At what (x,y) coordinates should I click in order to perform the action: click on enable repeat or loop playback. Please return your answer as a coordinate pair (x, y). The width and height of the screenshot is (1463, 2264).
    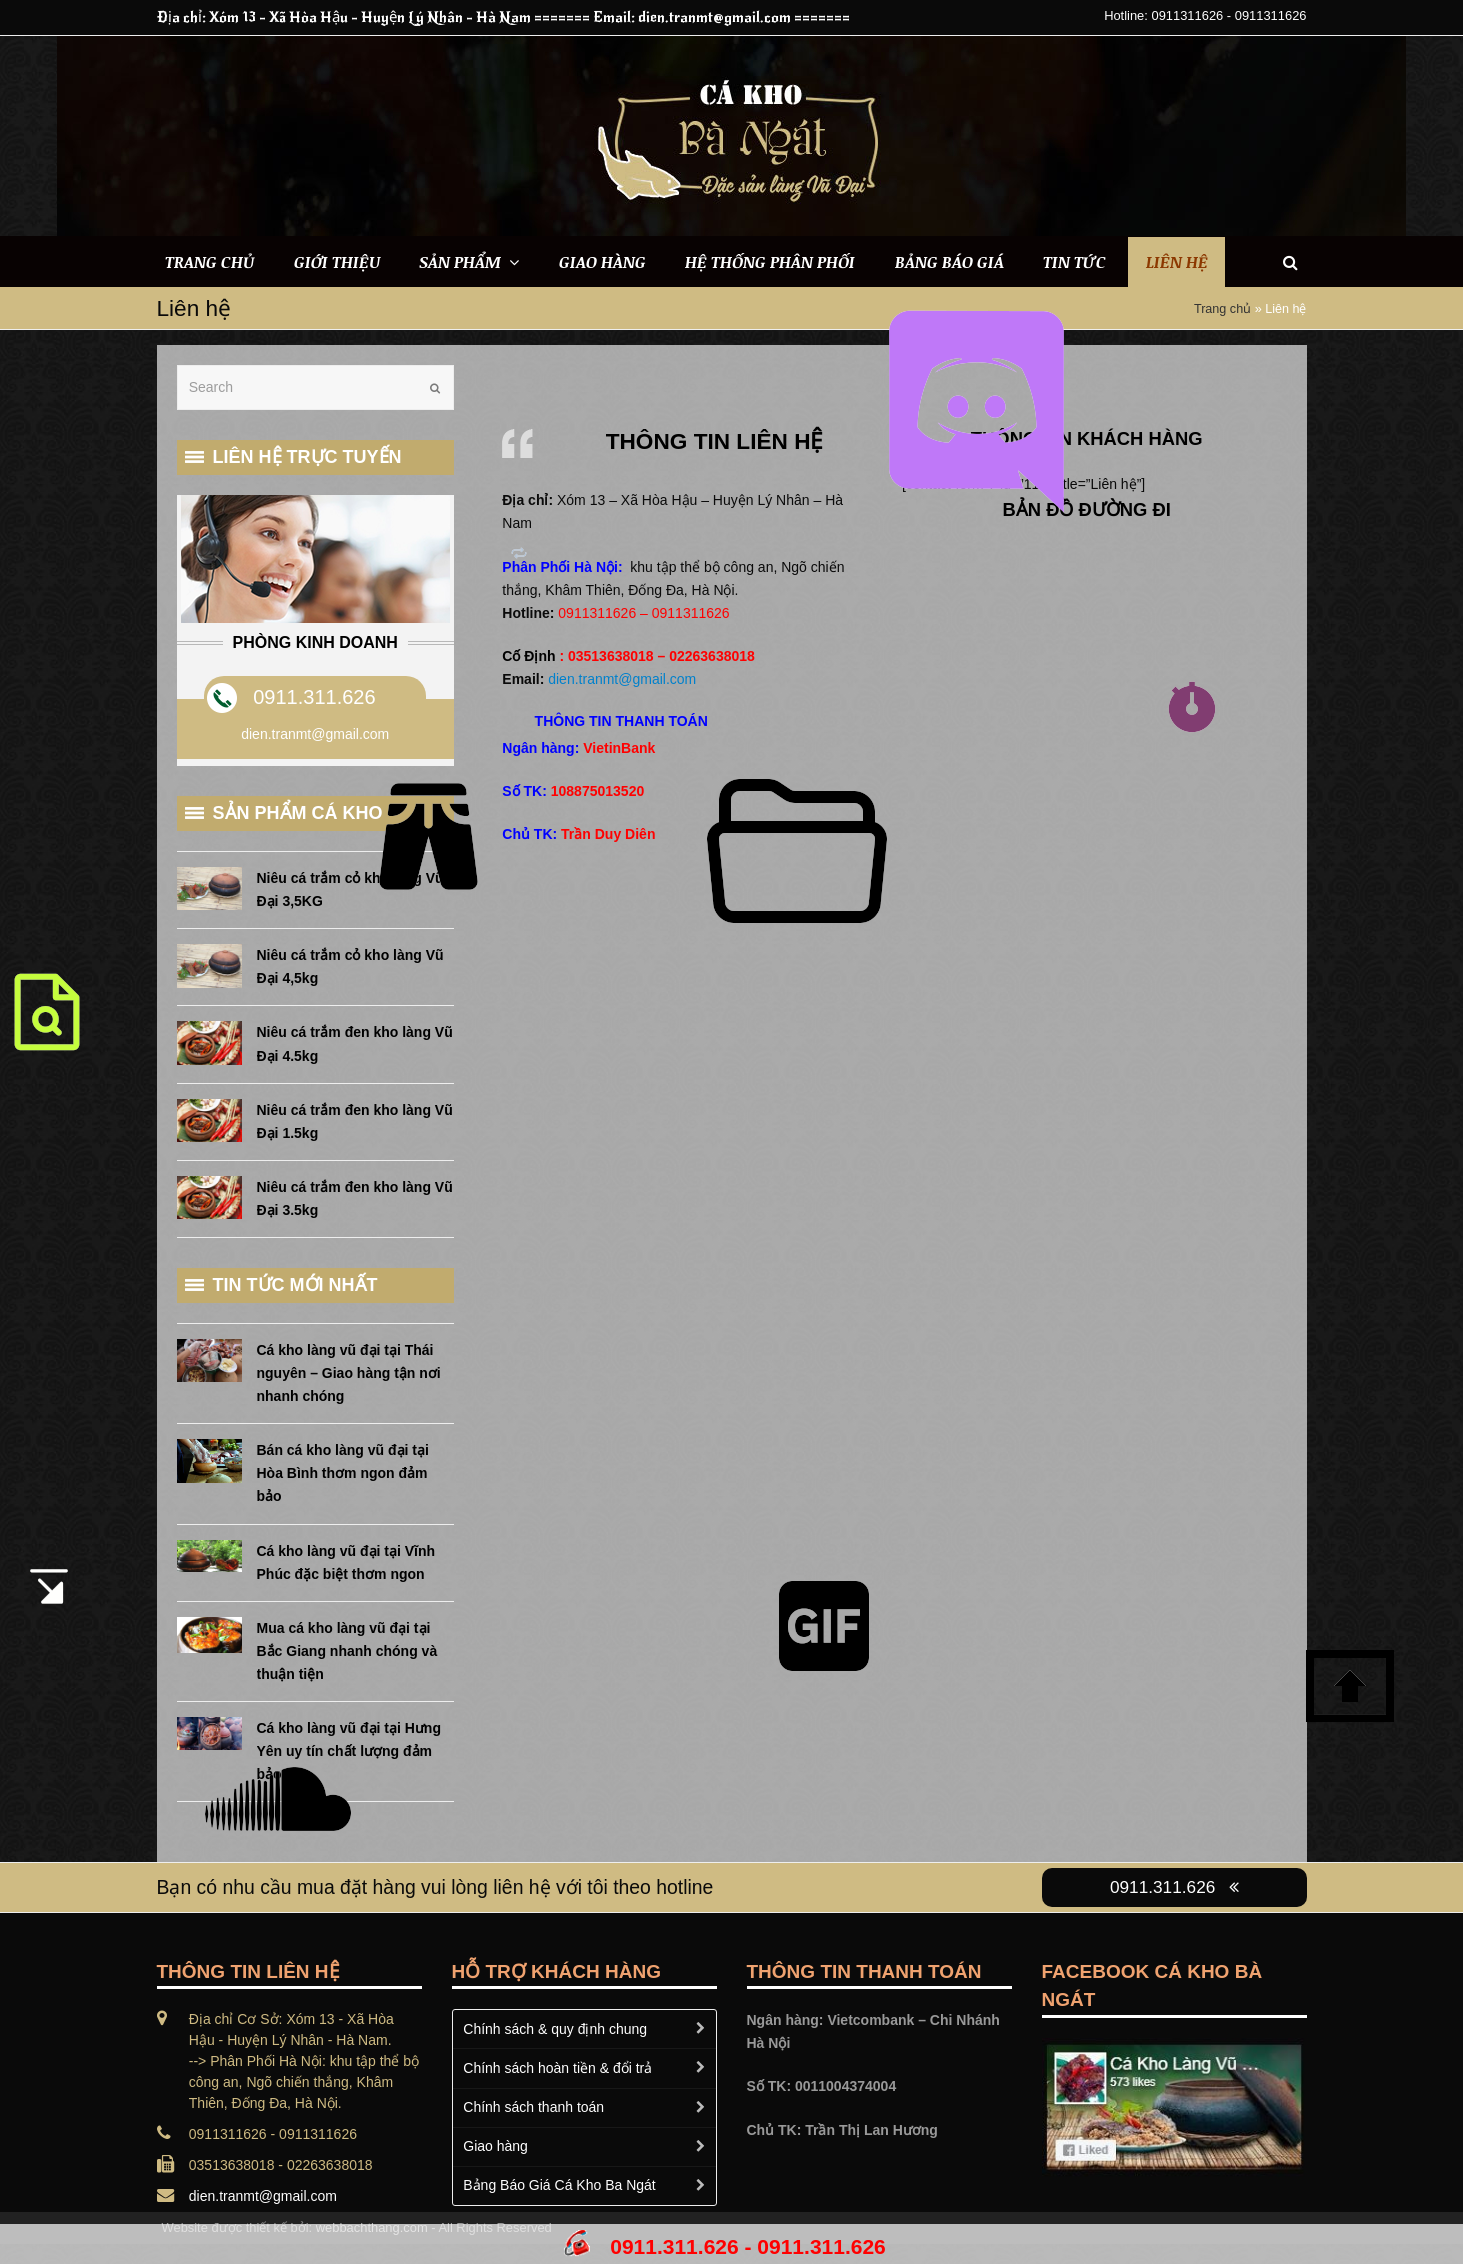
    Looking at the image, I should click on (519, 553).